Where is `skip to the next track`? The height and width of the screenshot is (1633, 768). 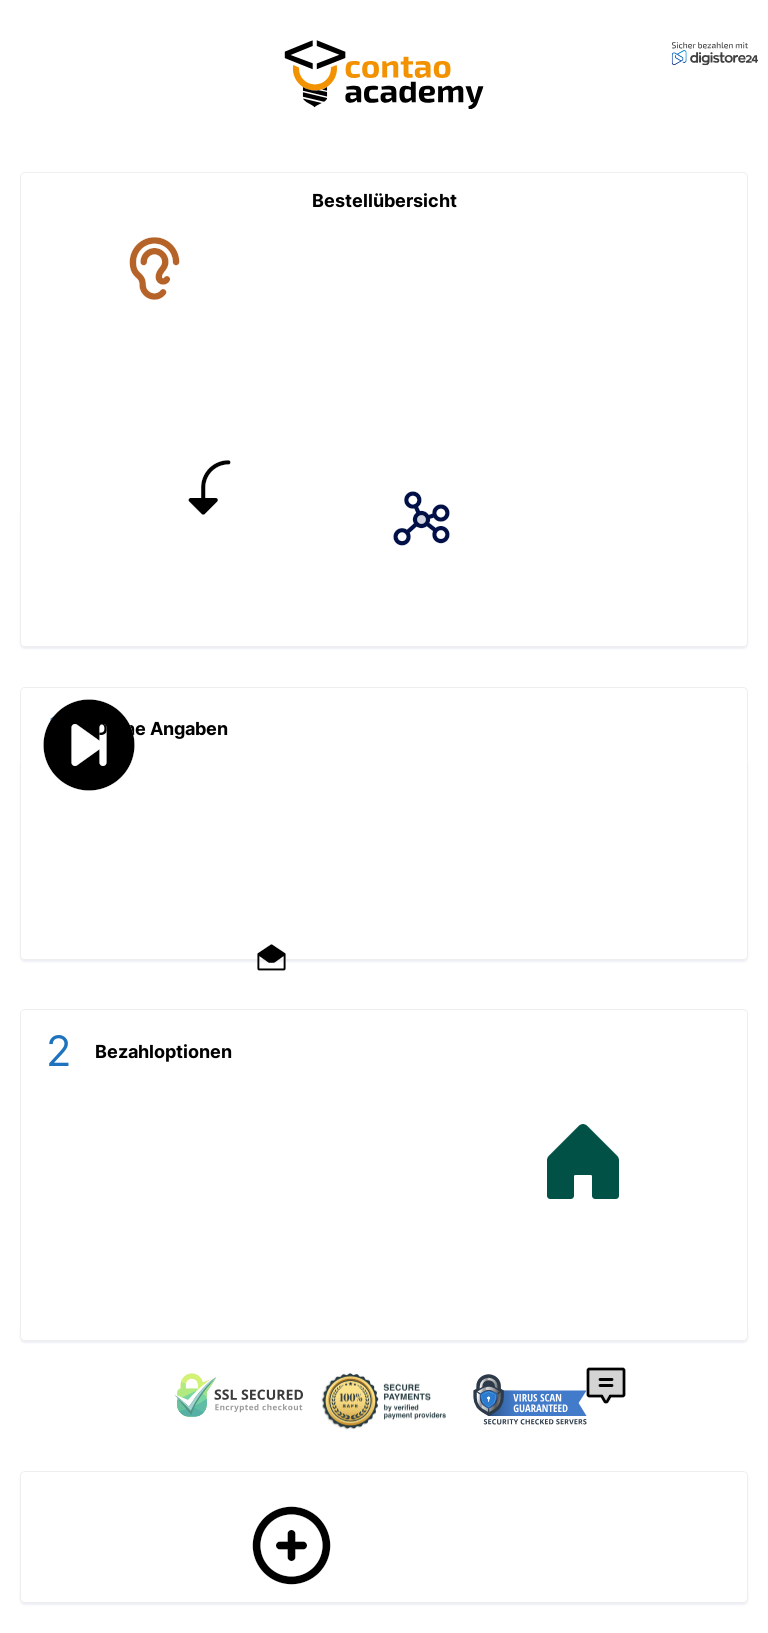 skip to the next track is located at coordinates (89, 745).